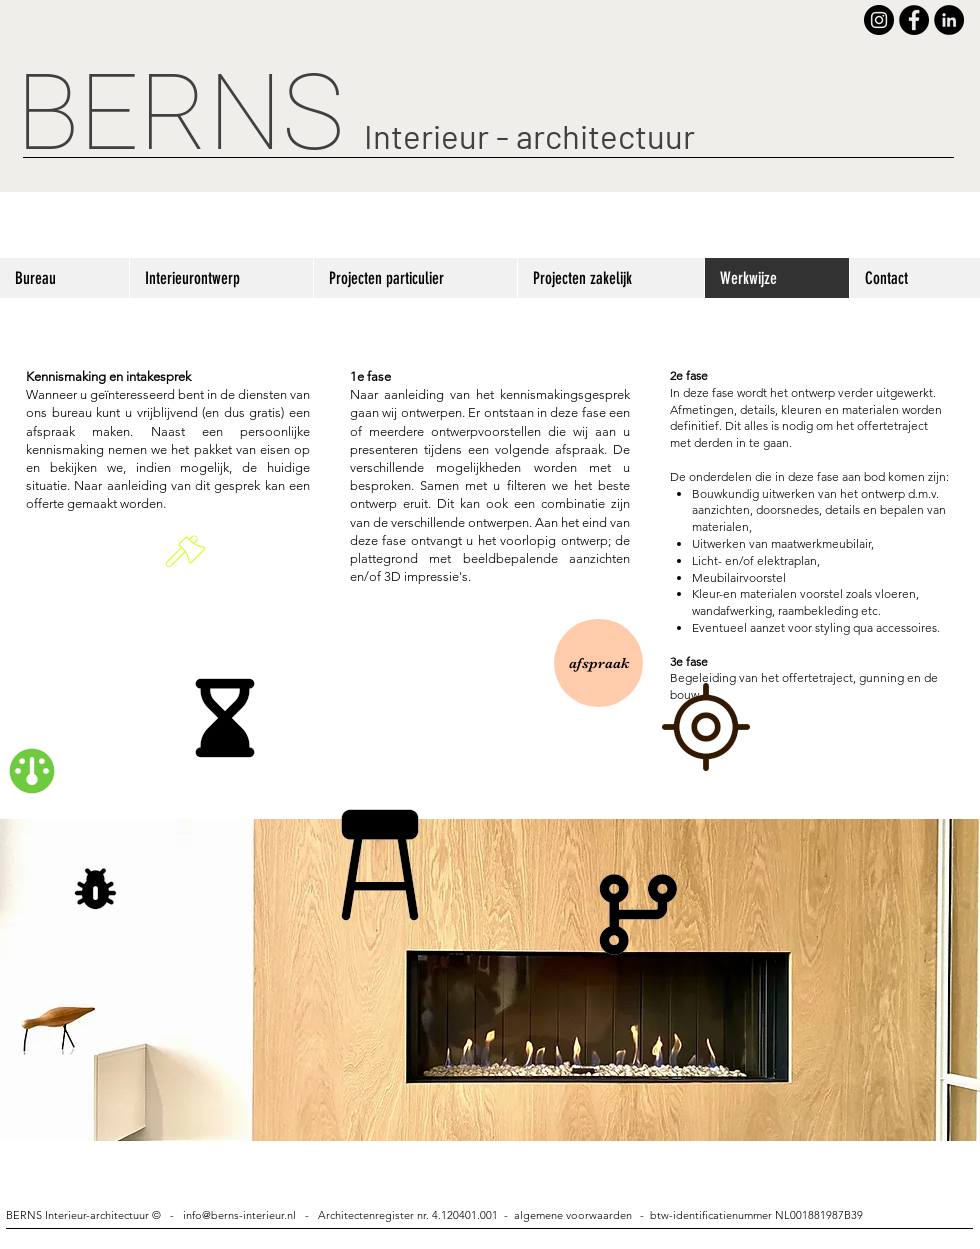 The height and width of the screenshot is (1249, 980). Describe the element at coordinates (225, 718) in the screenshot. I see `indicates time has expired or countdown complete` at that location.